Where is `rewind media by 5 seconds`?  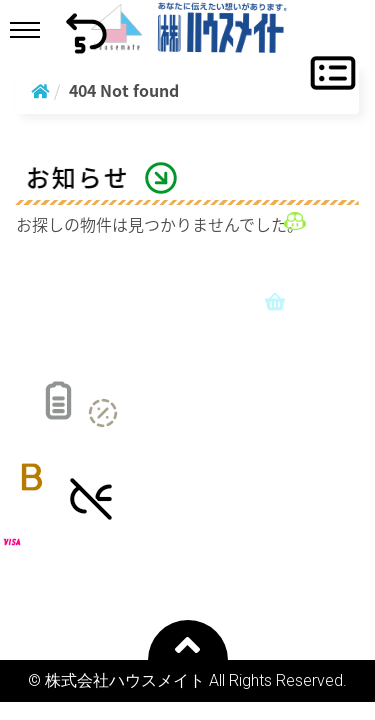
rewind media by 5 seconds is located at coordinates (85, 34).